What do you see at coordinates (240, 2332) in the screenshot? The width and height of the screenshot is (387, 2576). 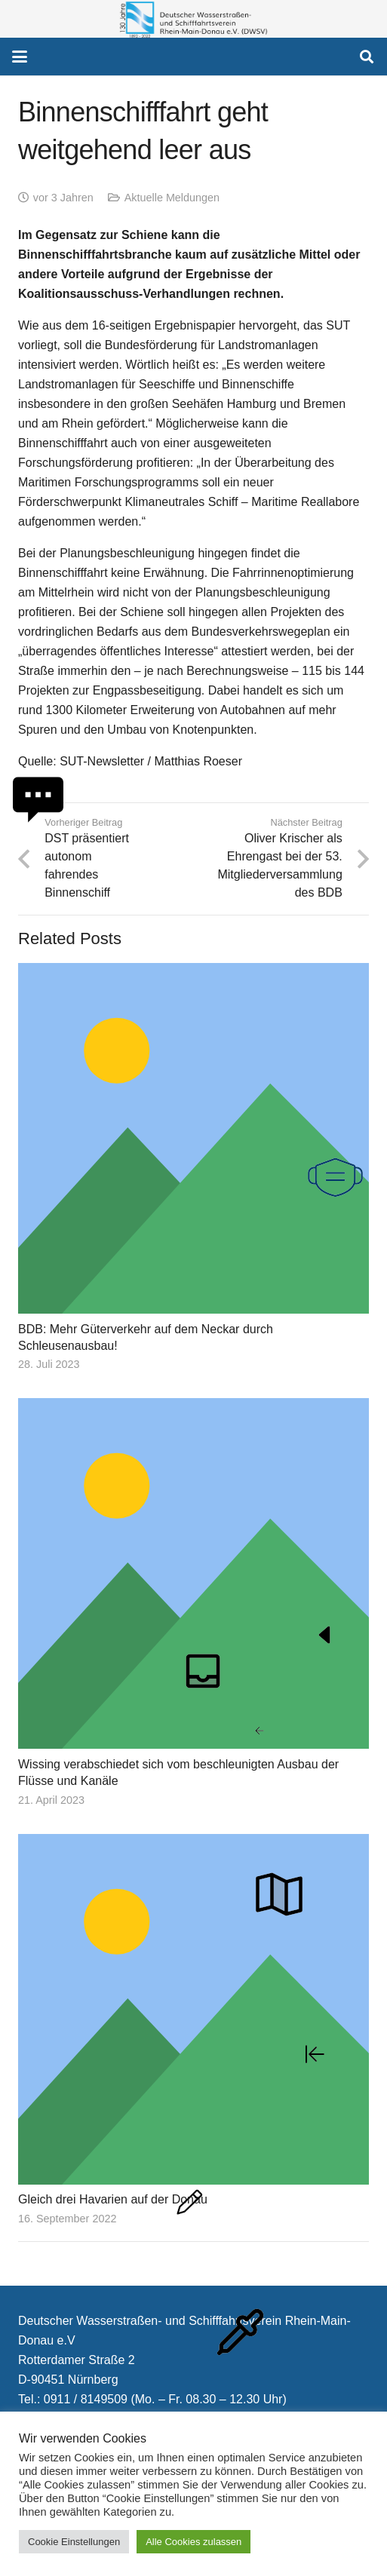 I see `select a color from the canvas` at bounding box center [240, 2332].